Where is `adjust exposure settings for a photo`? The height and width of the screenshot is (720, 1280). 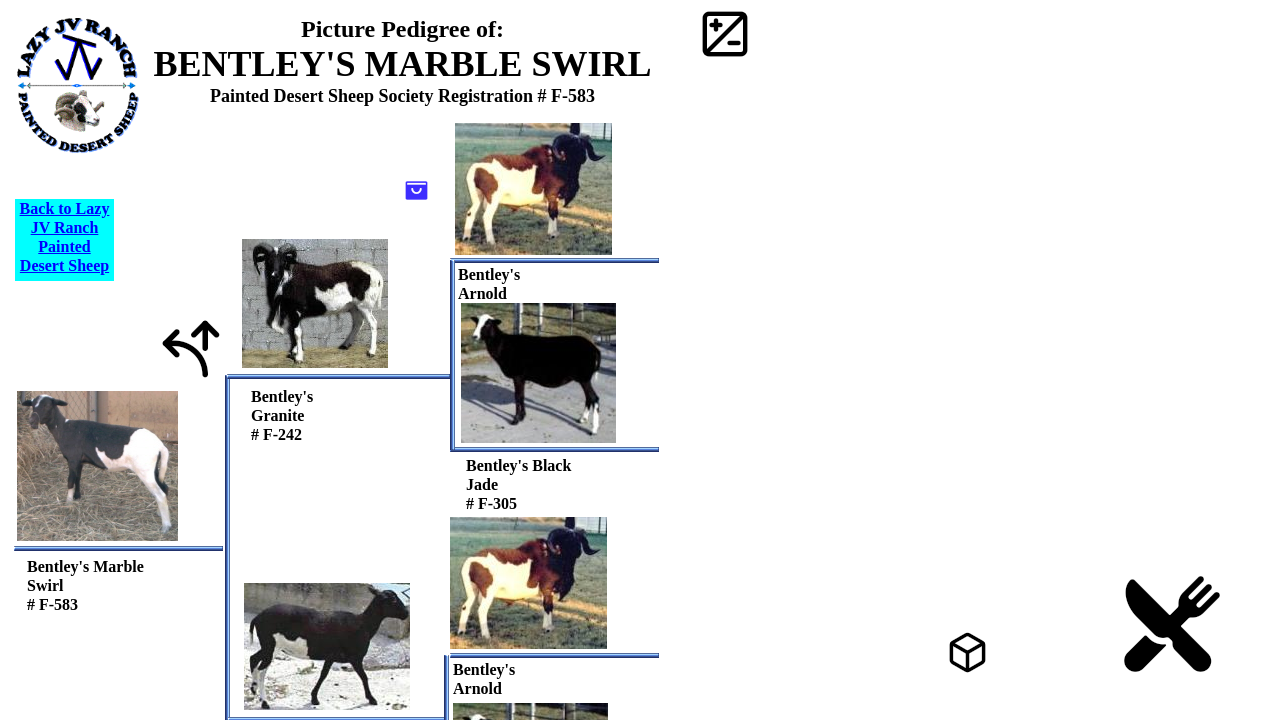
adjust exposure settings for a photo is located at coordinates (725, 34).